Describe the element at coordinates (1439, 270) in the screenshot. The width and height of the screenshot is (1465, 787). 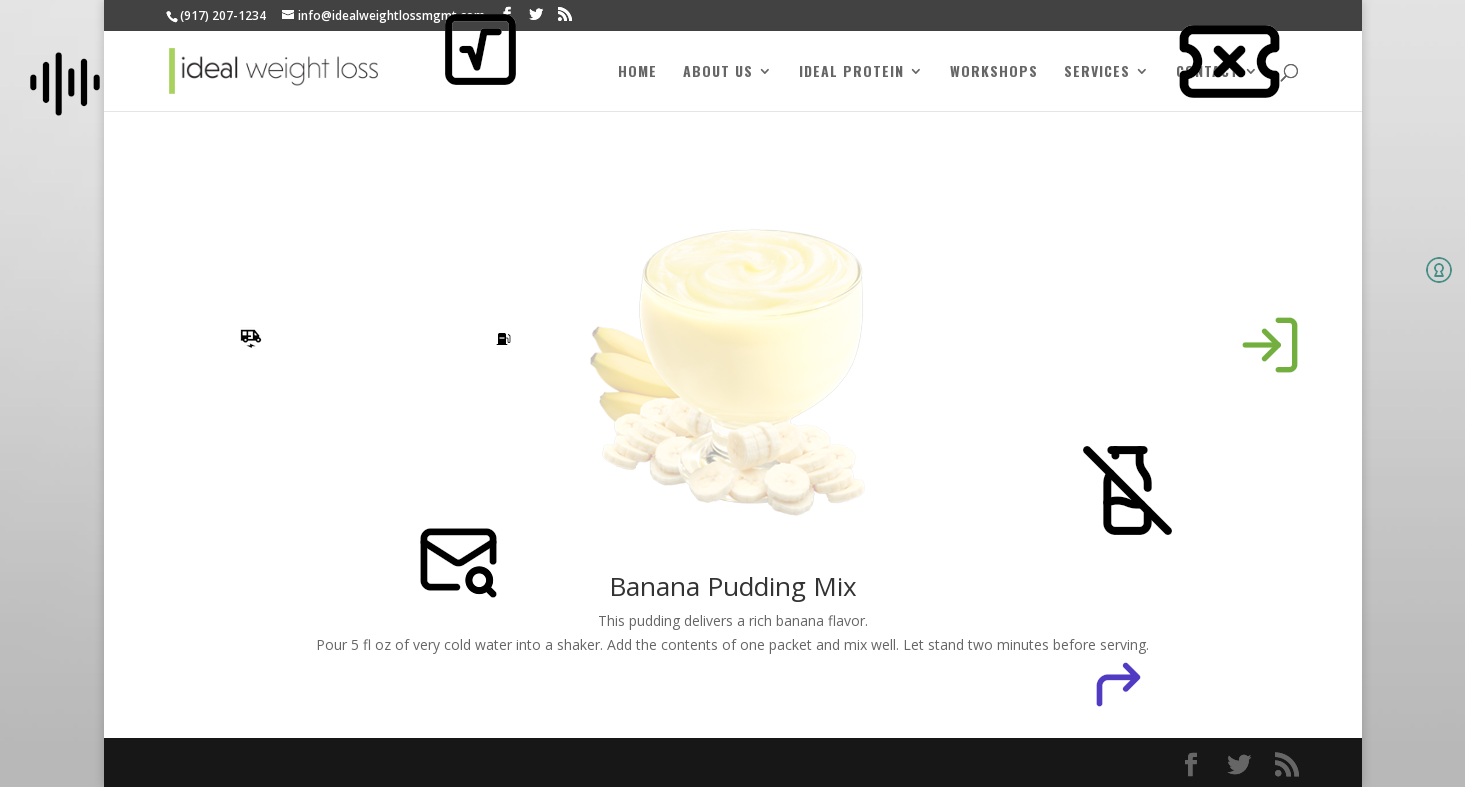
I see `access security or privacy settings` at that location.